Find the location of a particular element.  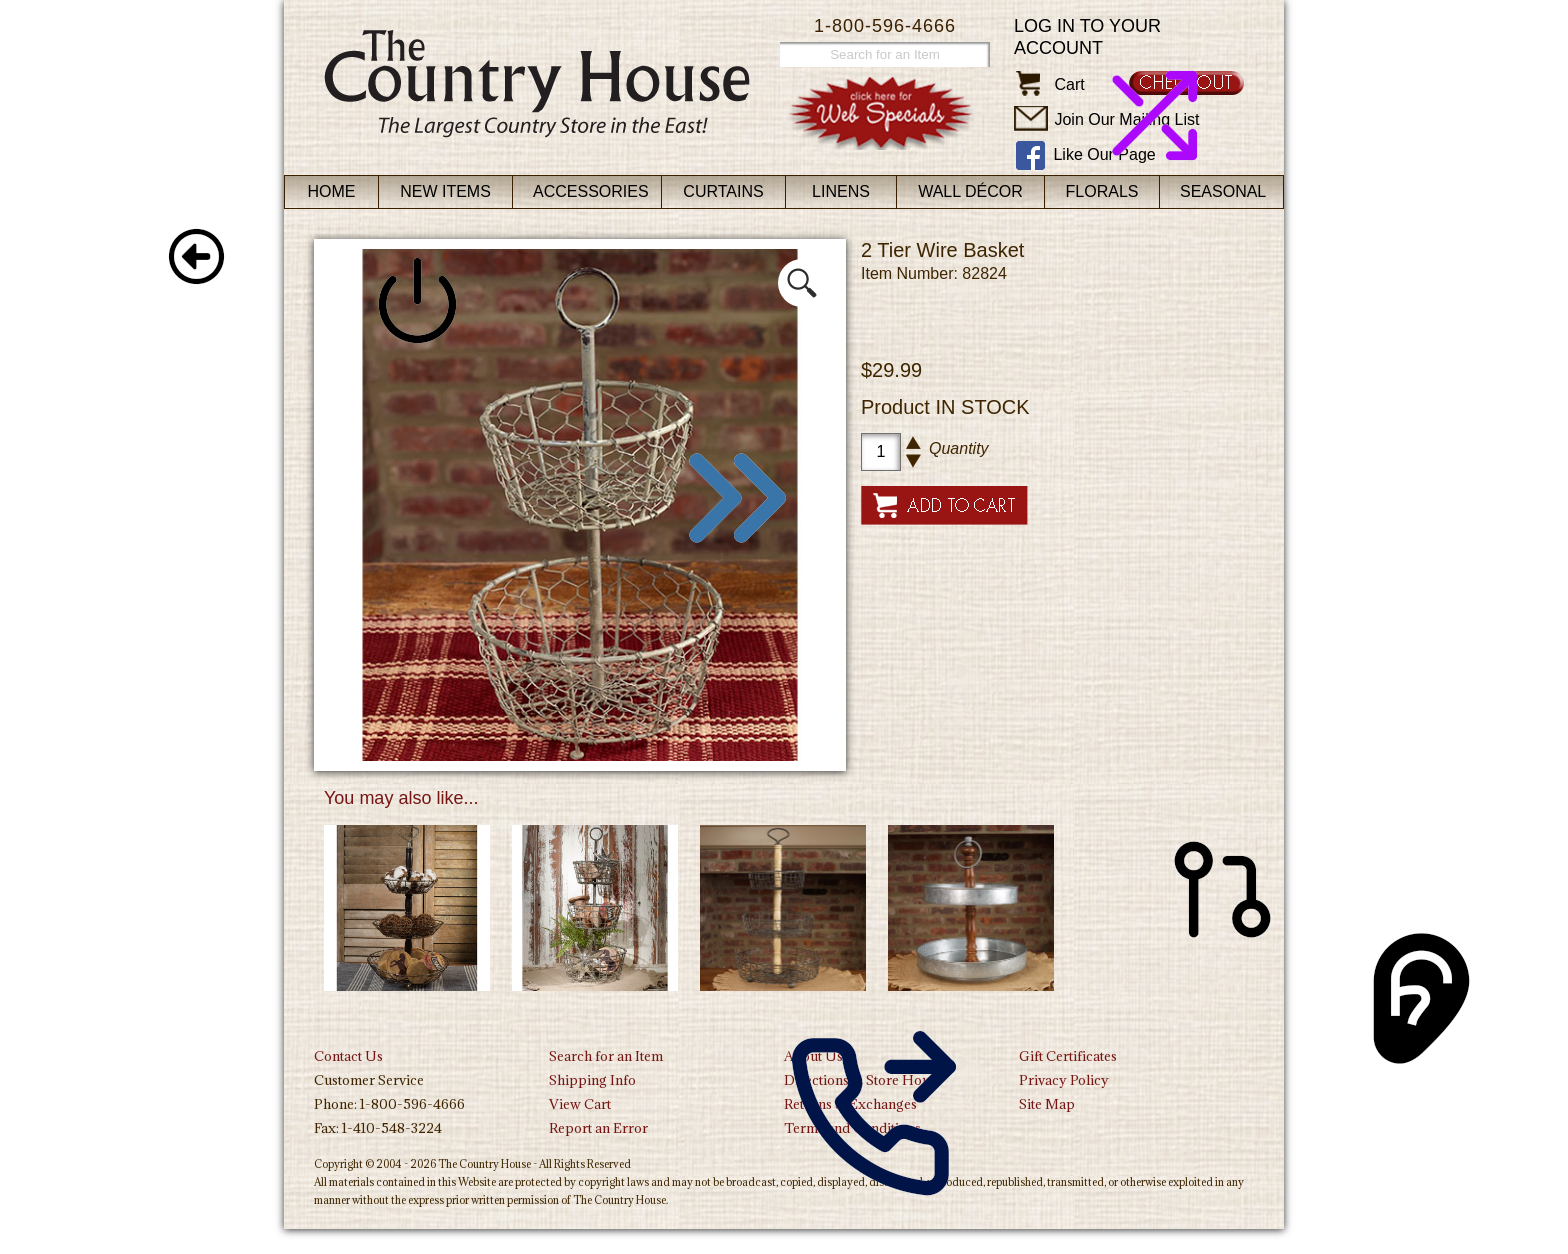

shuffle playlist or queue order is located at coordinates (1152, 115).